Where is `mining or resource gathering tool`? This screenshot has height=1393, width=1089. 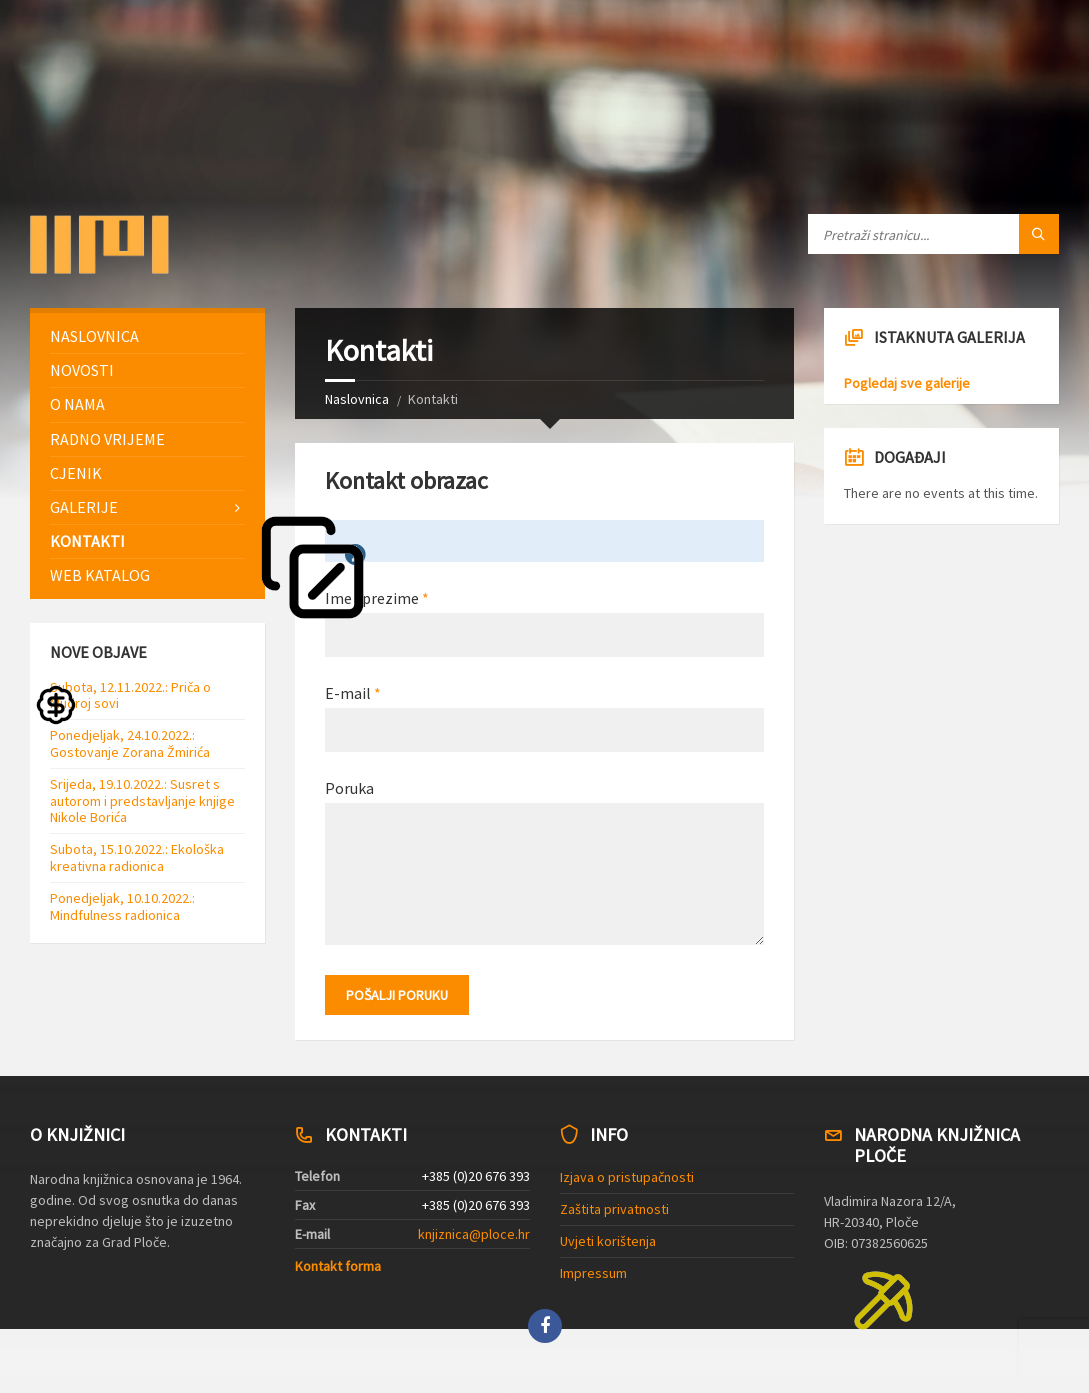
mining or resource gathering tool is located at coordinates (883, 1300).